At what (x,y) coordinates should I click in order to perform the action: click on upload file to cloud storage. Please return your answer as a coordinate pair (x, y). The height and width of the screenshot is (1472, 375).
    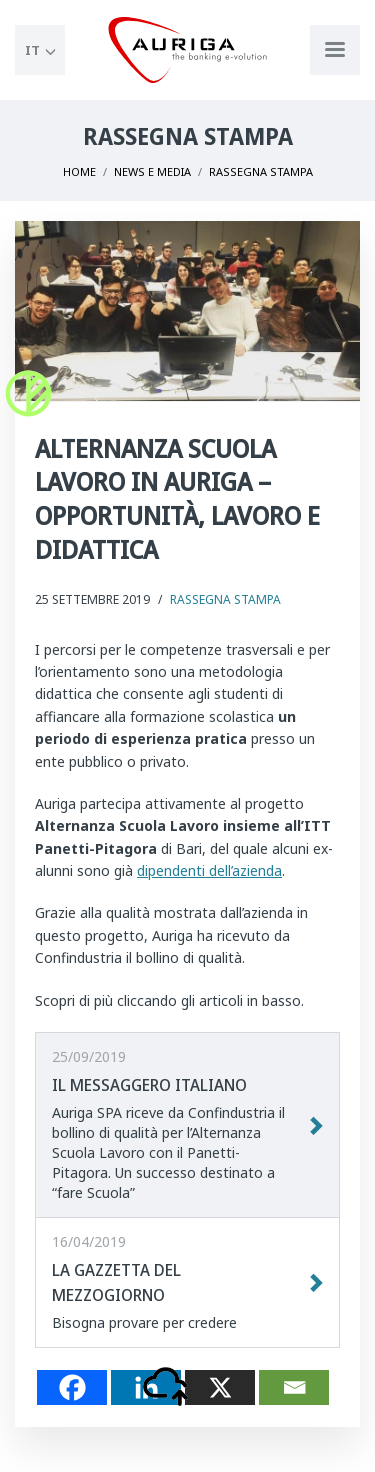
    Looking at the image, I should click on (165, 1383).